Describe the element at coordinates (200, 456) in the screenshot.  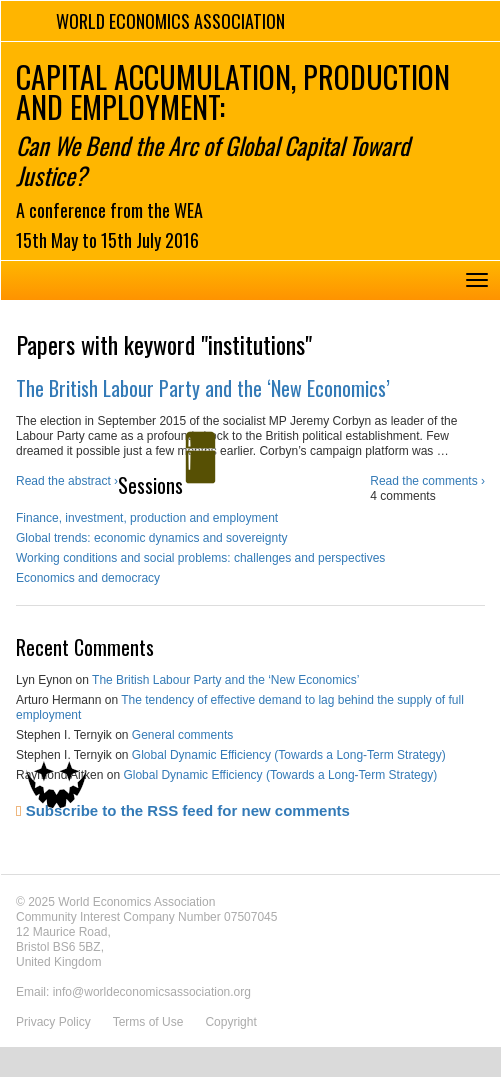
I see `access kitchen or food storage settings` at that location.